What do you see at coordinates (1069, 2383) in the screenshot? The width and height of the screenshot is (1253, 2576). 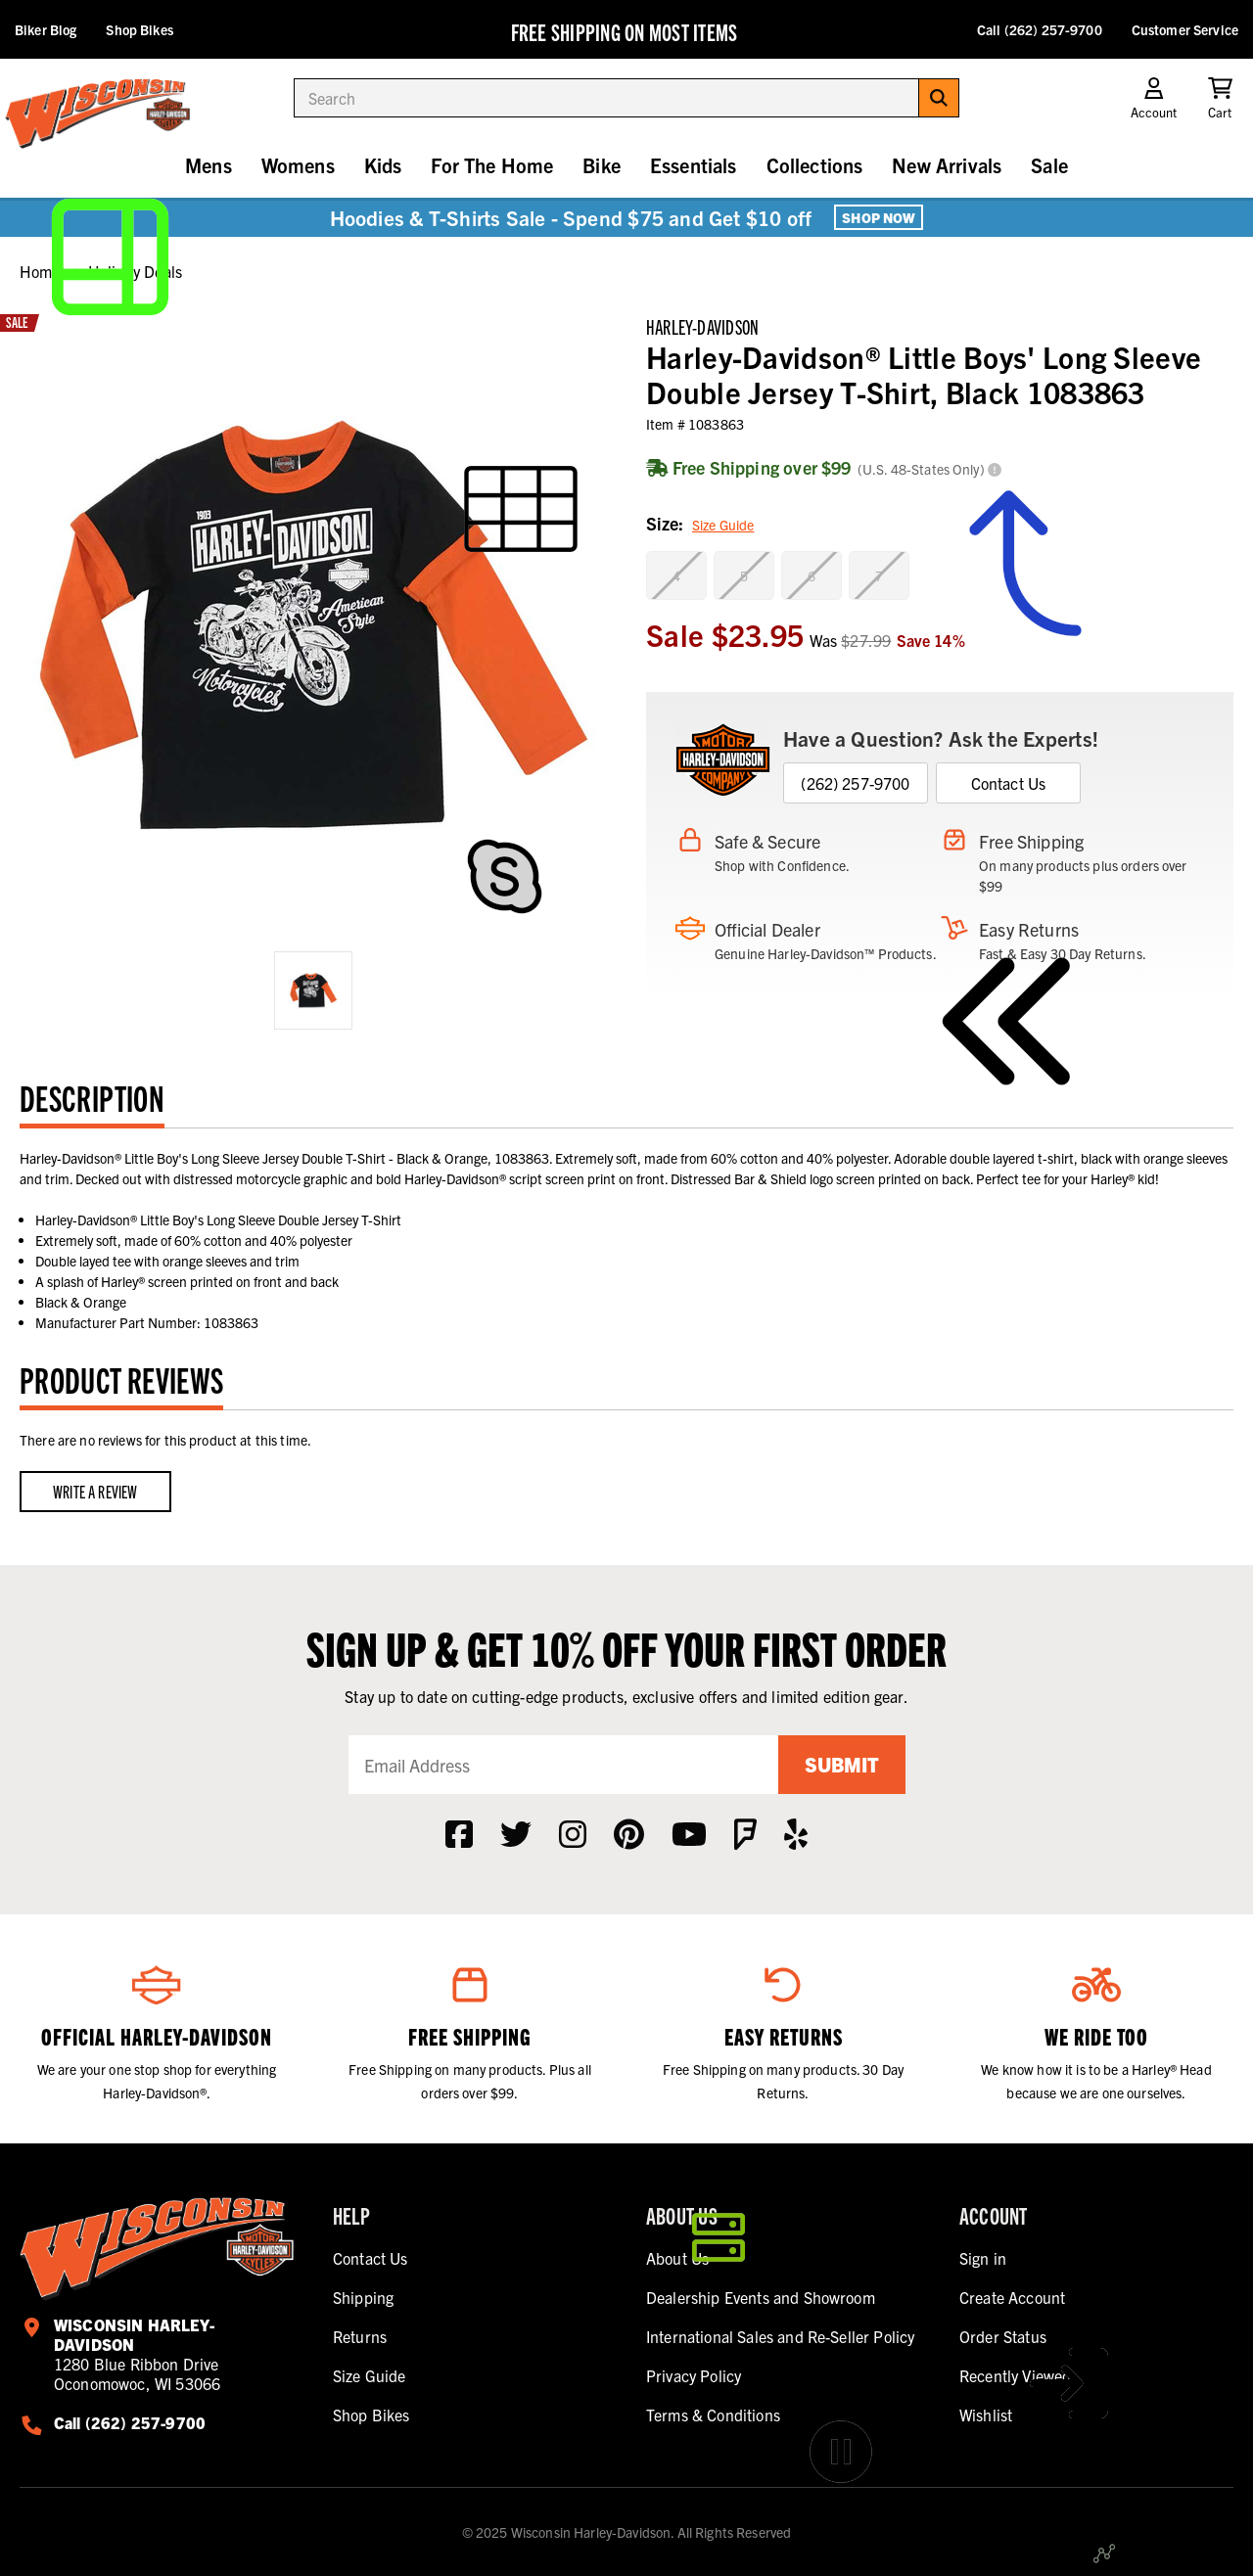 I see `log in to your account` at bounding box center [1069, 2383].